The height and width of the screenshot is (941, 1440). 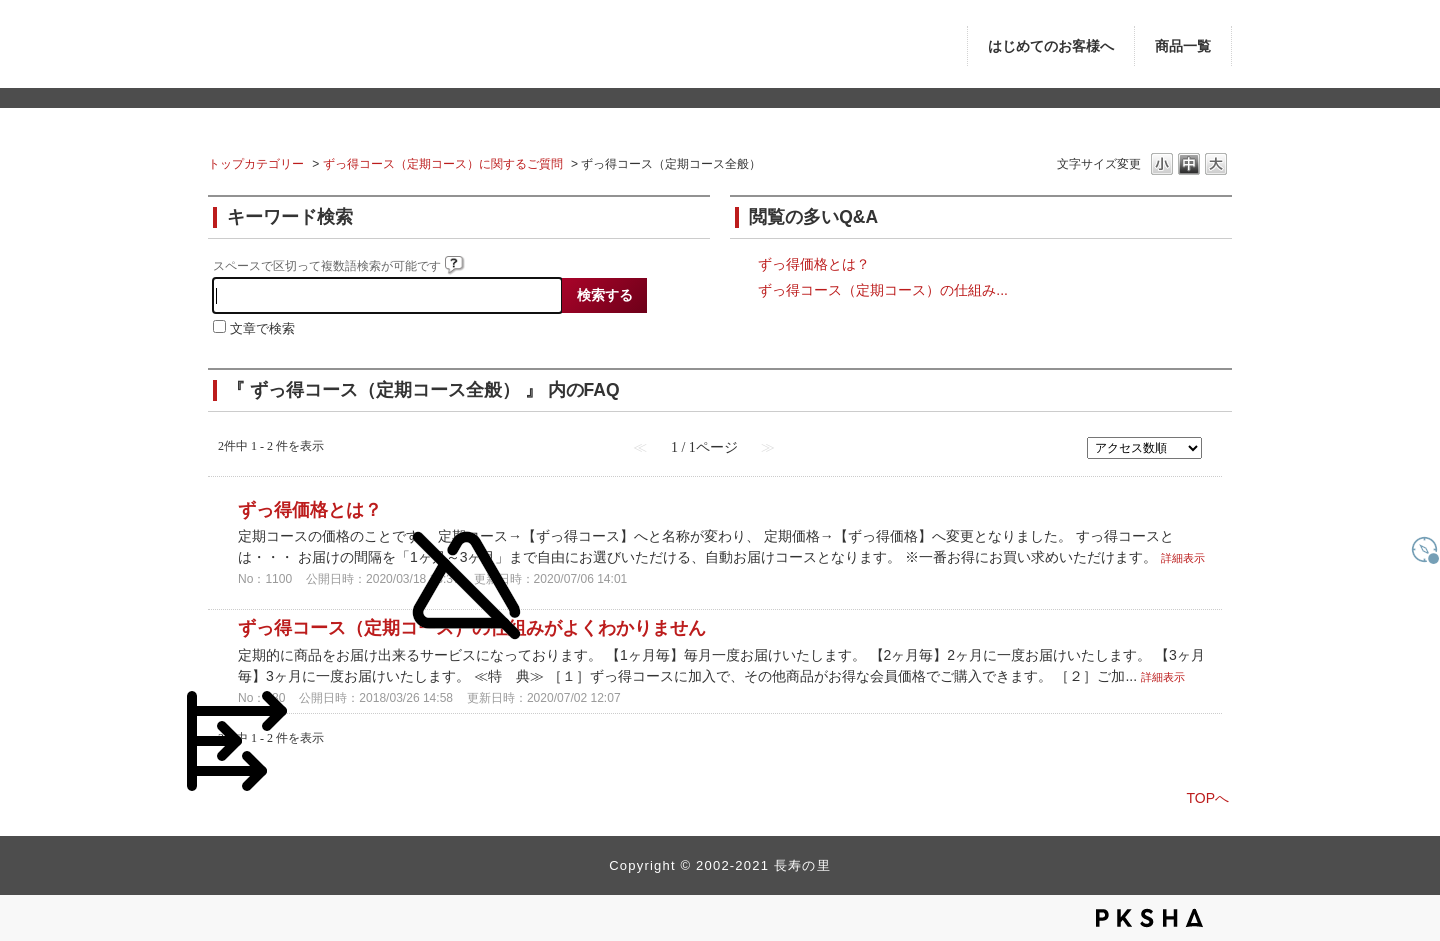 What do you see at coordinates (1424, 549) in the screenshot?
I see `indicates current location on a map` at bounding box center [1424, 549].